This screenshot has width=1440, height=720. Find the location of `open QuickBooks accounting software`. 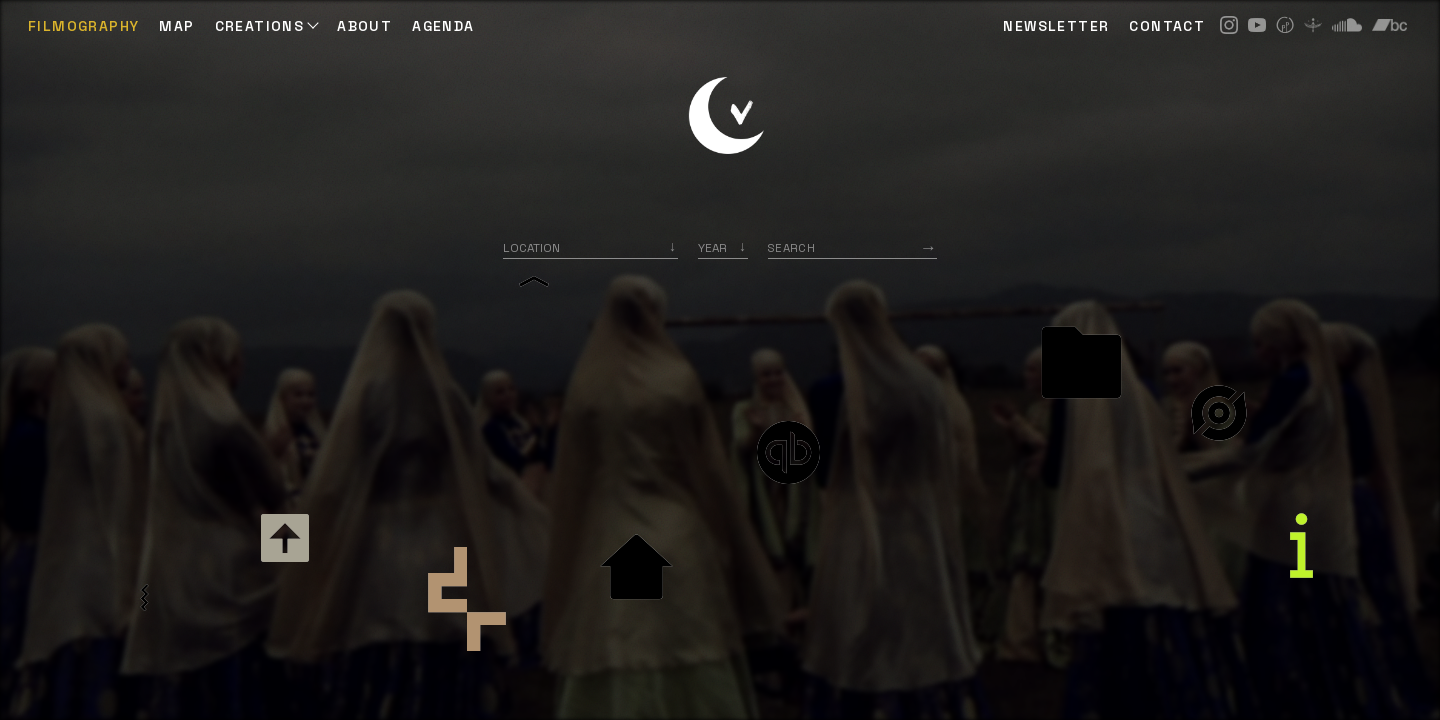

open QuickBooks accounting software is located at coordinates (788, 452).